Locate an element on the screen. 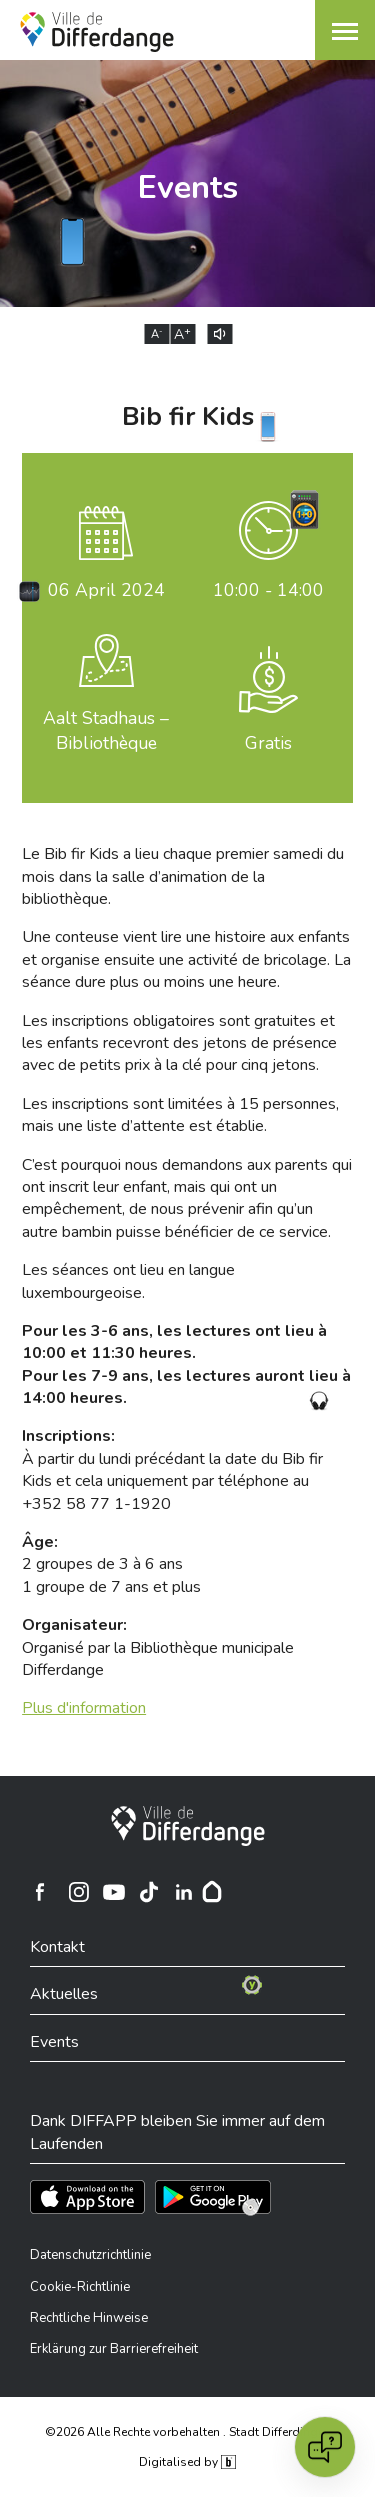 The width and height of the screenshot is (375, 2497). iPhone 13 Pro device icon is located at coordinates (72, 242).